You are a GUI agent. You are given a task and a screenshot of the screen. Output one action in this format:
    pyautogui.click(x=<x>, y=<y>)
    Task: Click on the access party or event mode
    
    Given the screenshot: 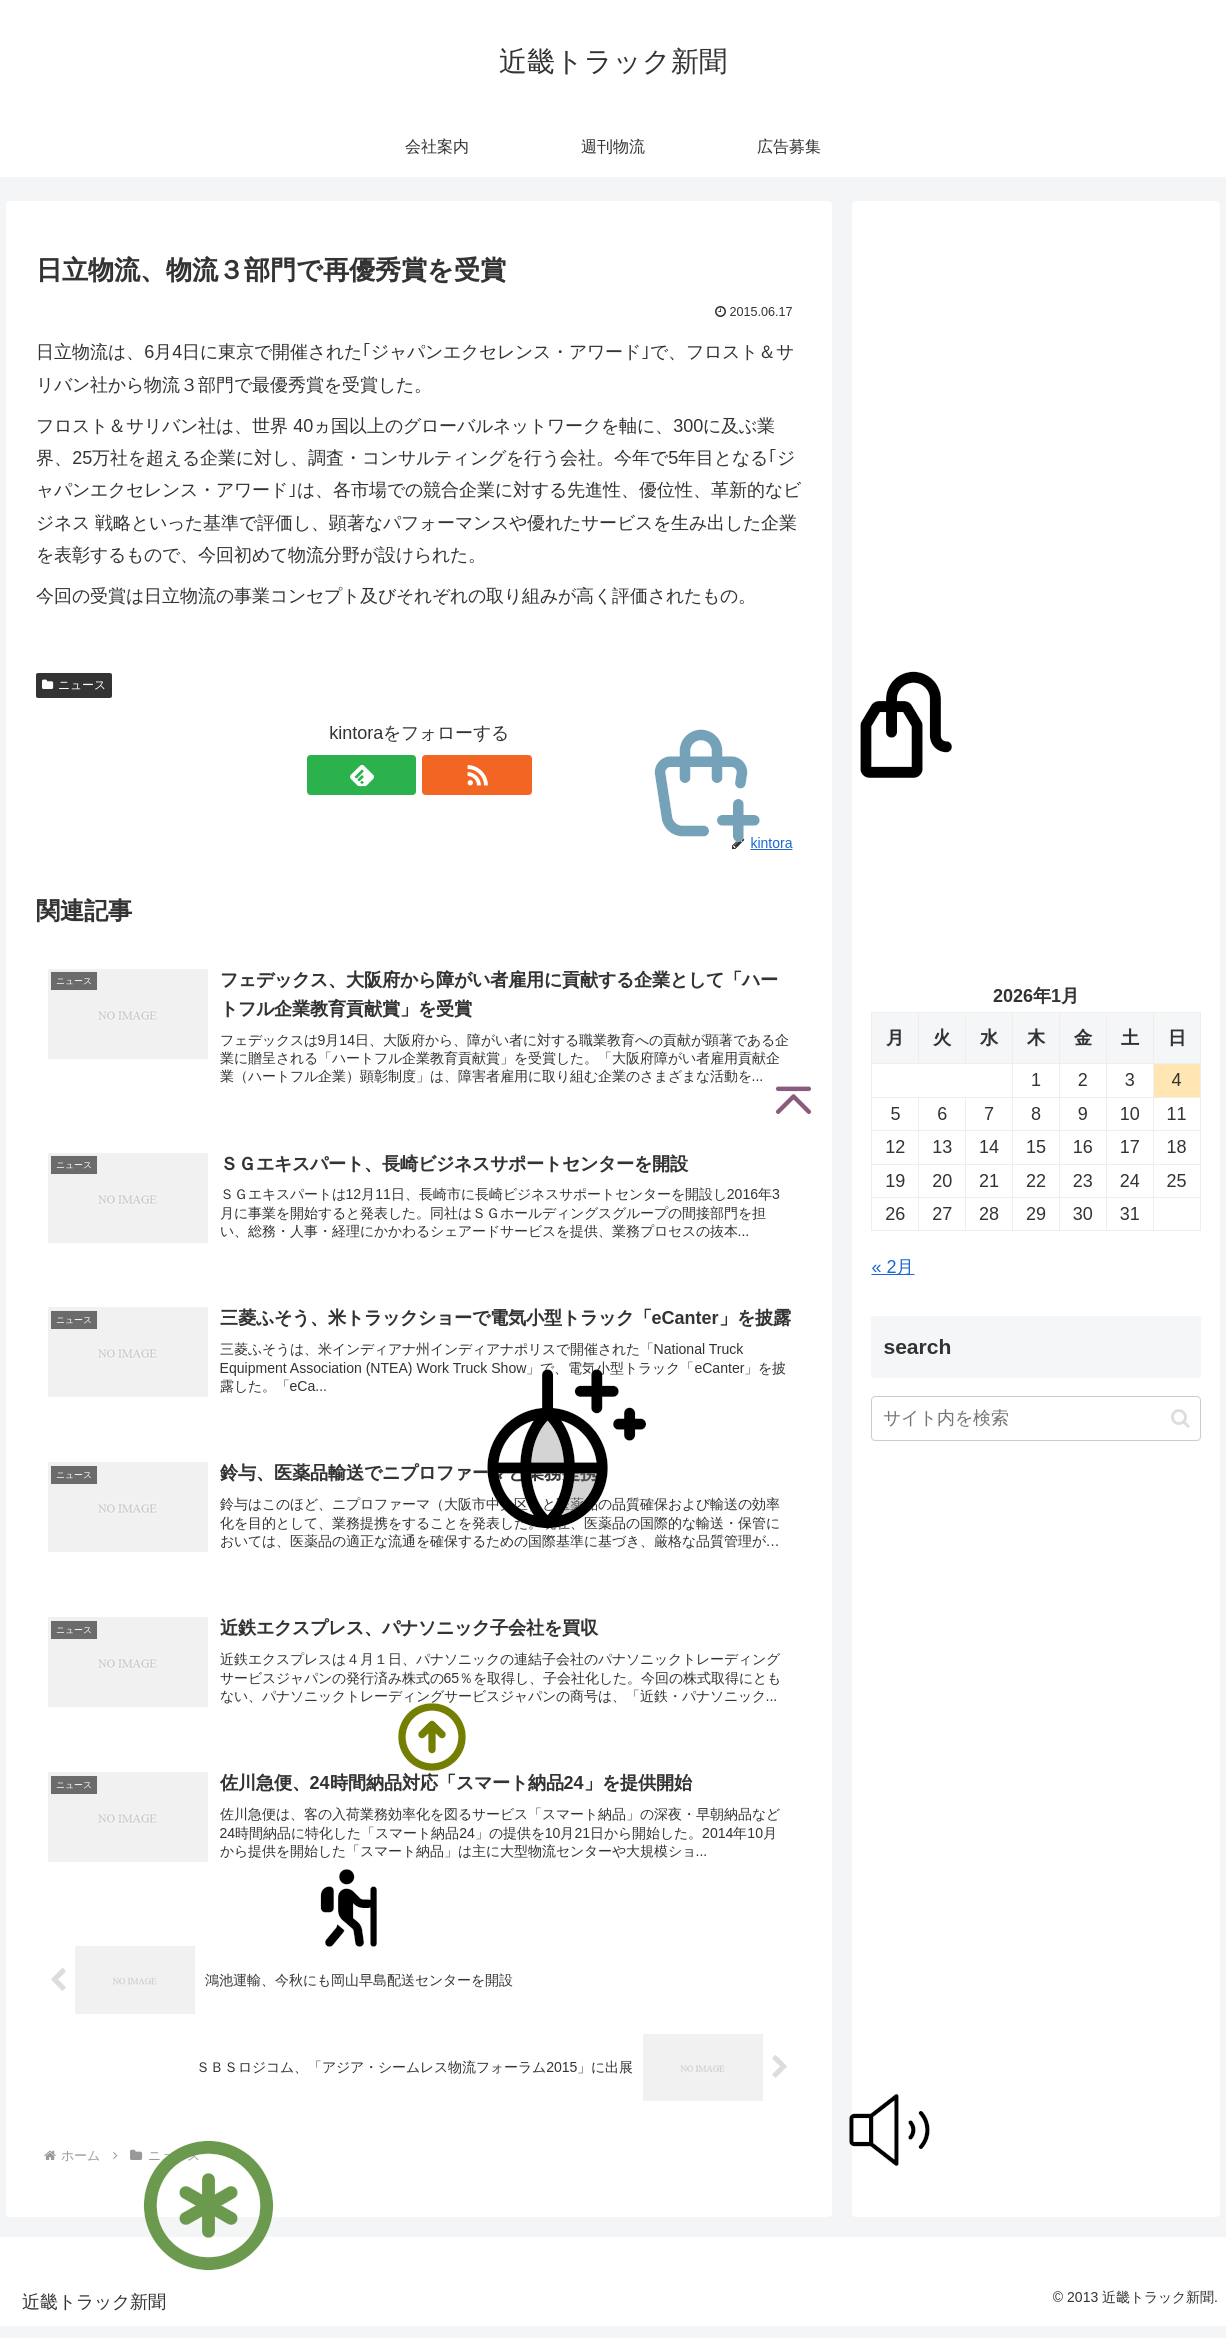 What is the action you would take?
    pyautogui.click(x=558, y=1451)
    